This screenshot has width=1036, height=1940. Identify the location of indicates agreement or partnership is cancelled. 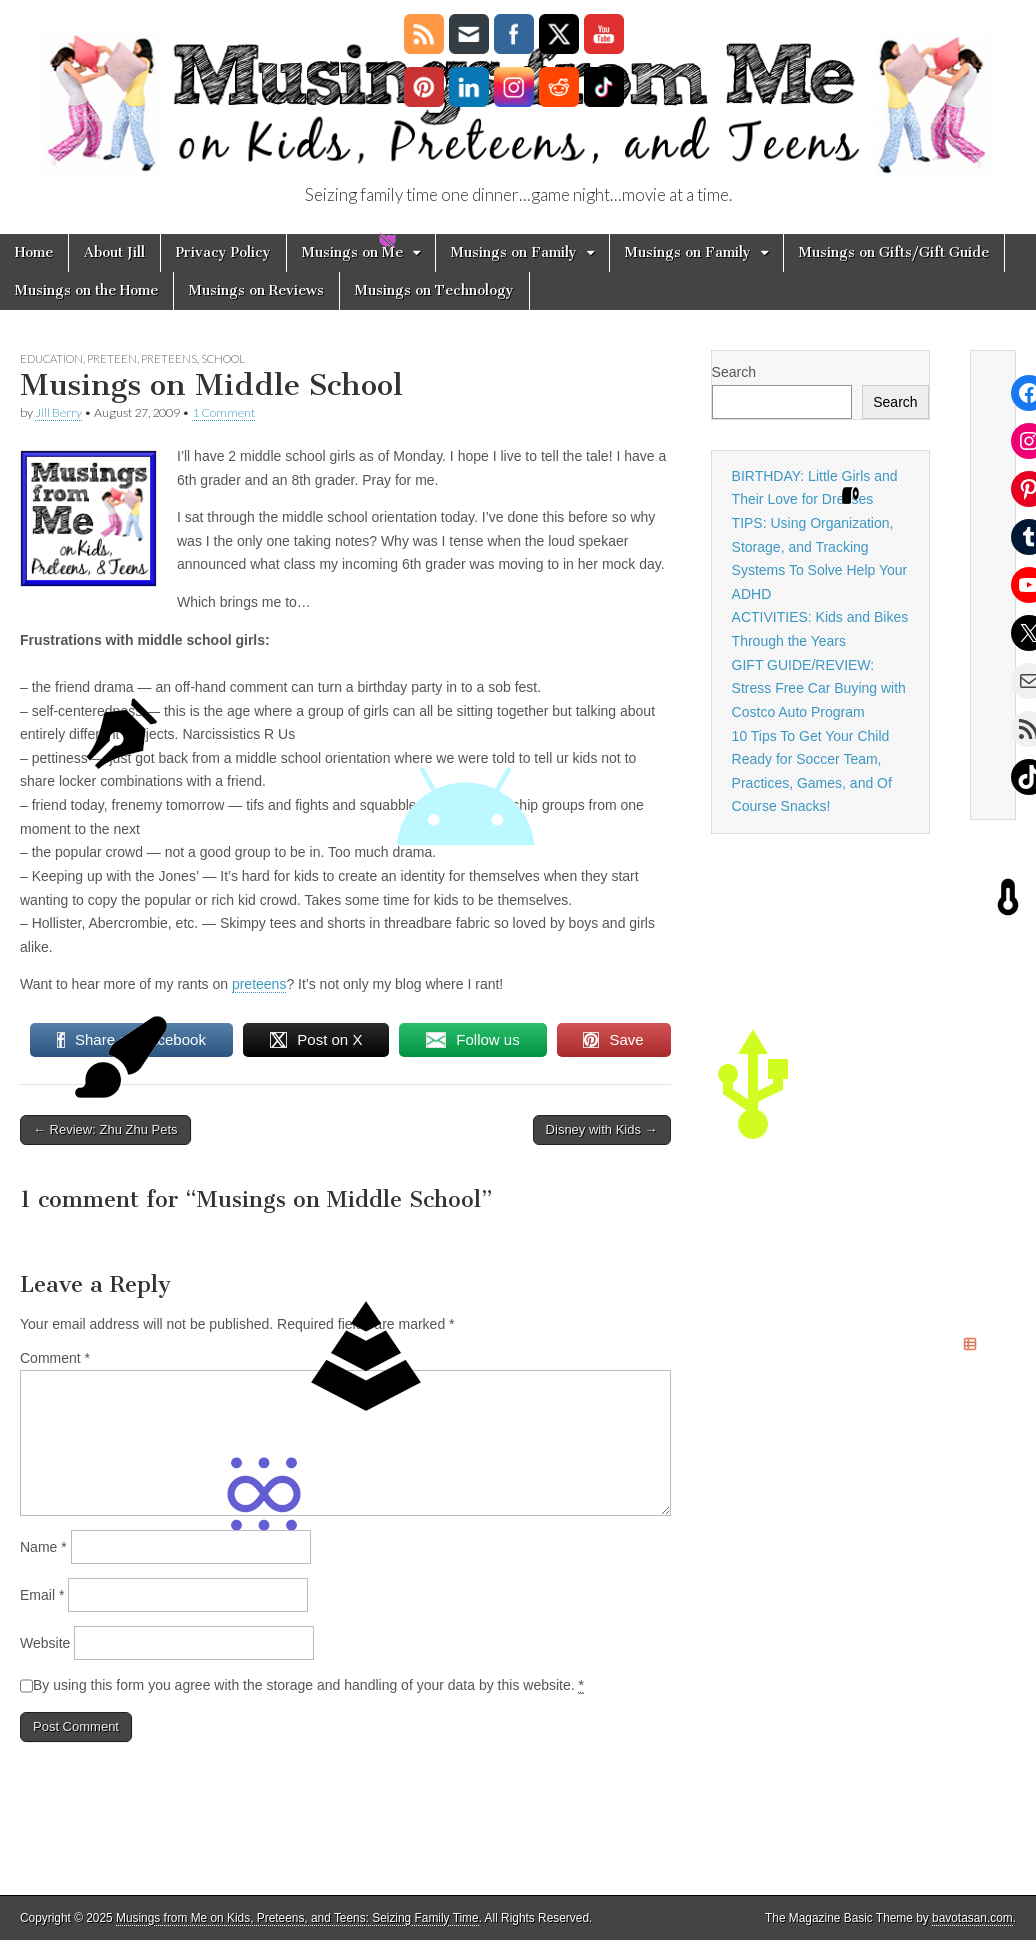
(387, 240).